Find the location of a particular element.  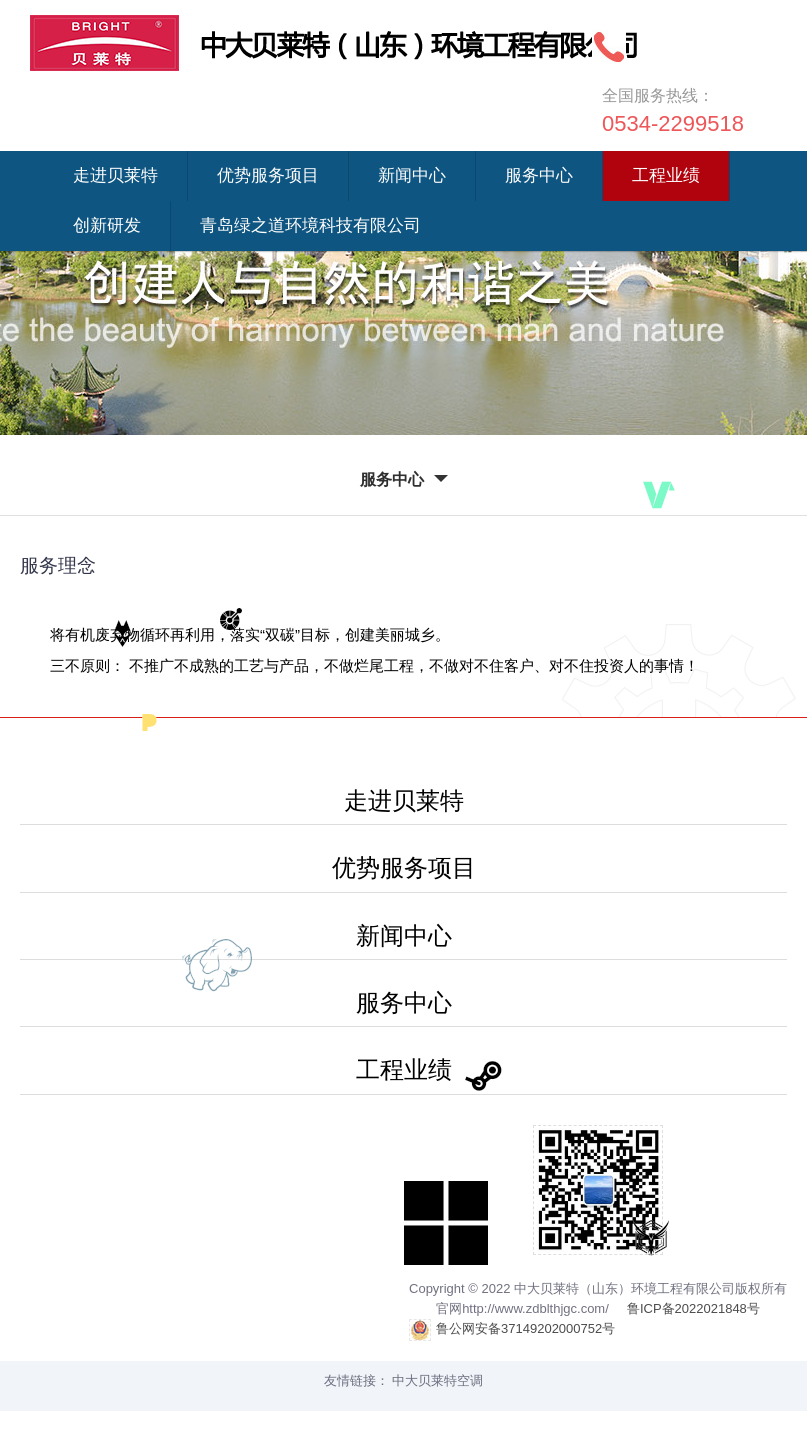

open foobar2000 audio player is located at coordinates (122, 633).